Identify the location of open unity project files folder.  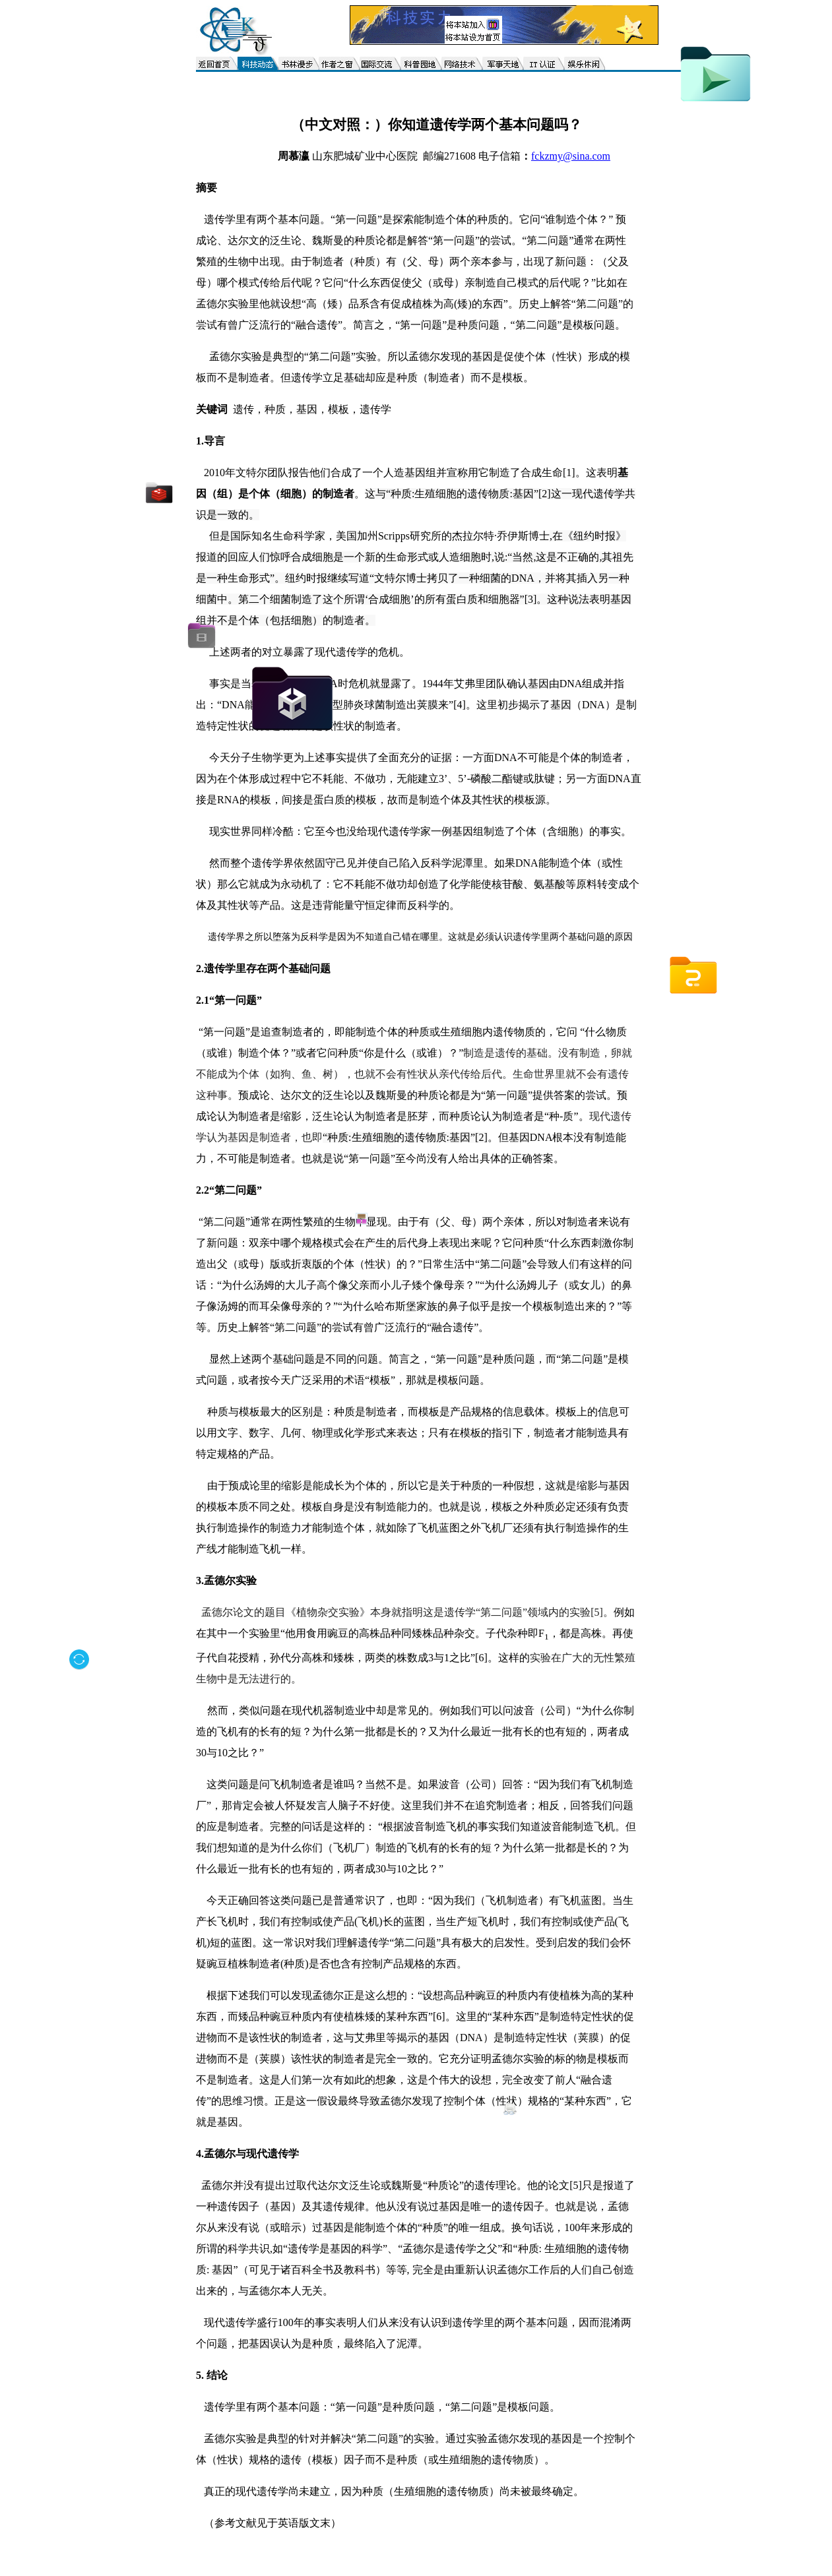
(292, 700).